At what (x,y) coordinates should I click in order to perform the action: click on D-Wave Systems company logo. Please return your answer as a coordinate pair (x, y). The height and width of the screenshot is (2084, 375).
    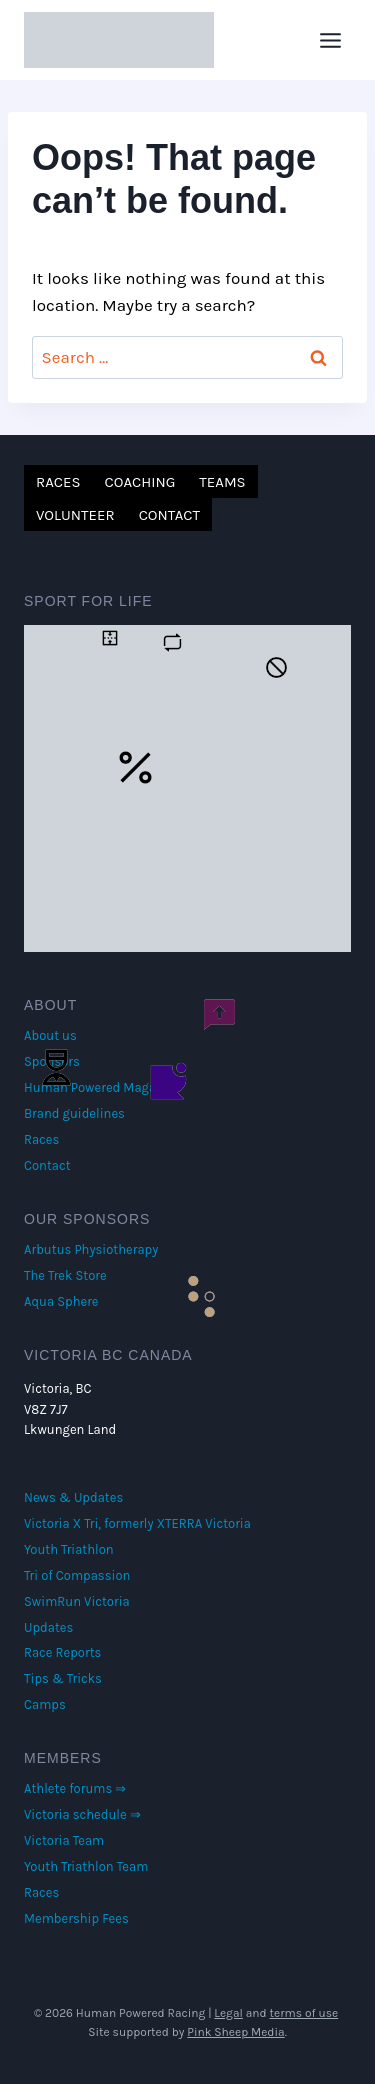
    Looking at the image, I should click on (201, 1296).